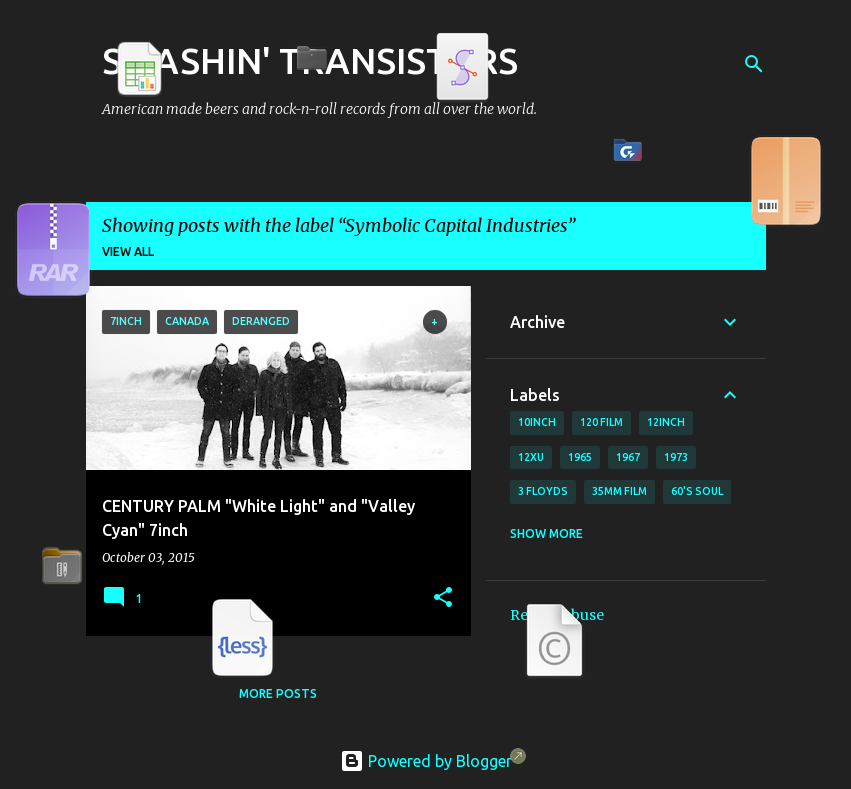  What do you see at coordinates (62, 565) in the screenshot?
I see `open templates folder` at bounding box center [62, 565].